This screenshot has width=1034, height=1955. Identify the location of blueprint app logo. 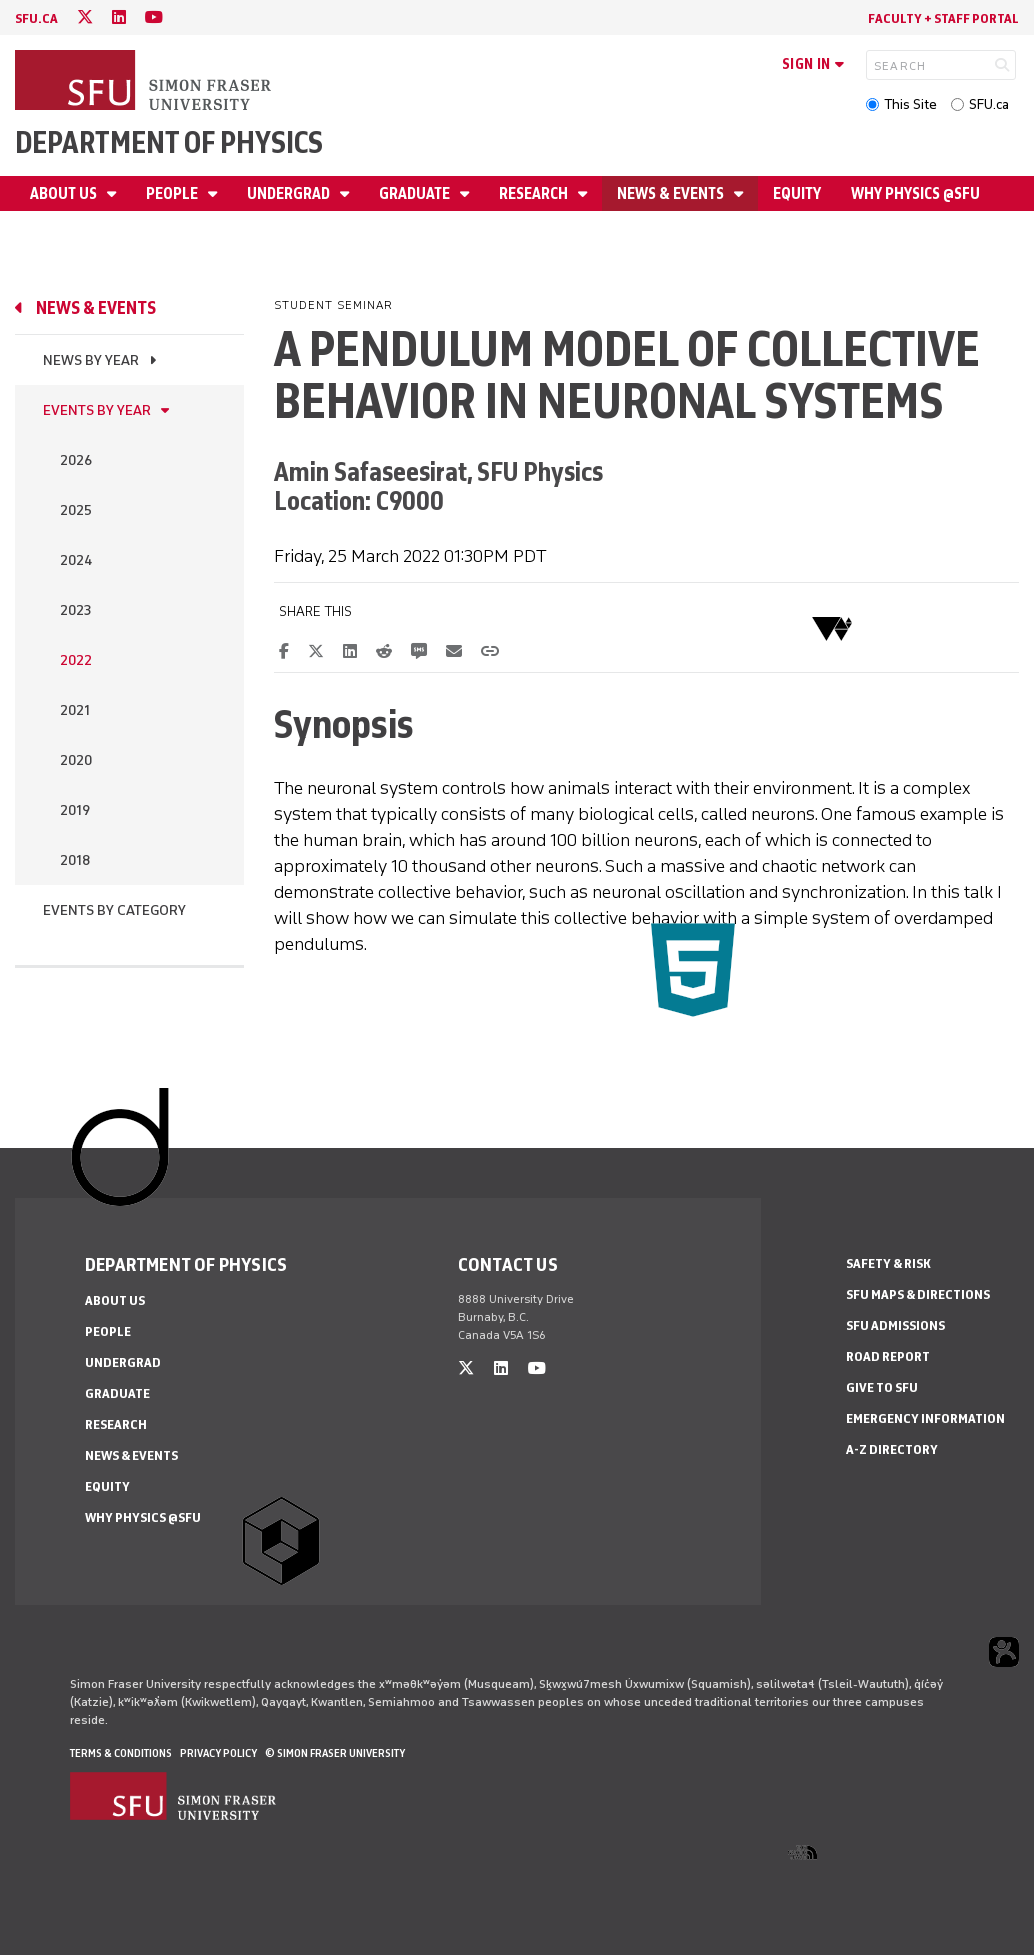
(281, 1541).